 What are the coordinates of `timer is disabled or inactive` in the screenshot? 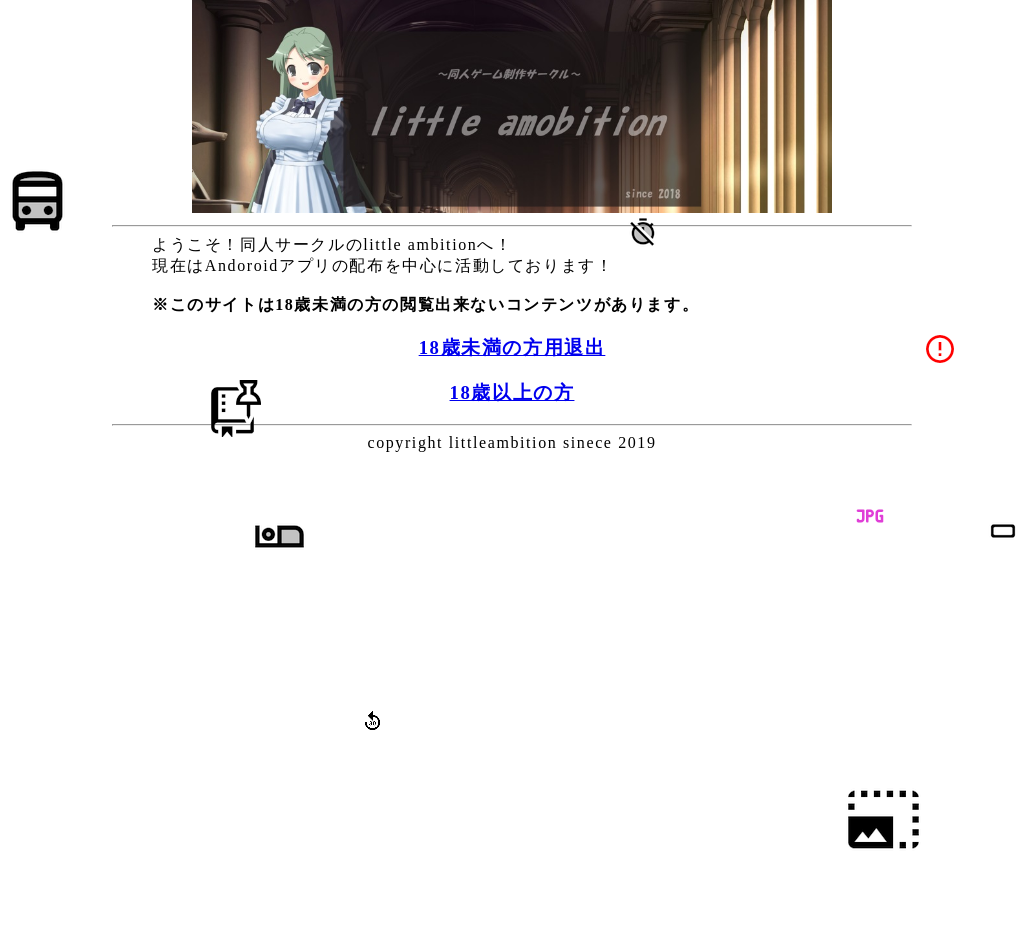 It's located at (643, 232).